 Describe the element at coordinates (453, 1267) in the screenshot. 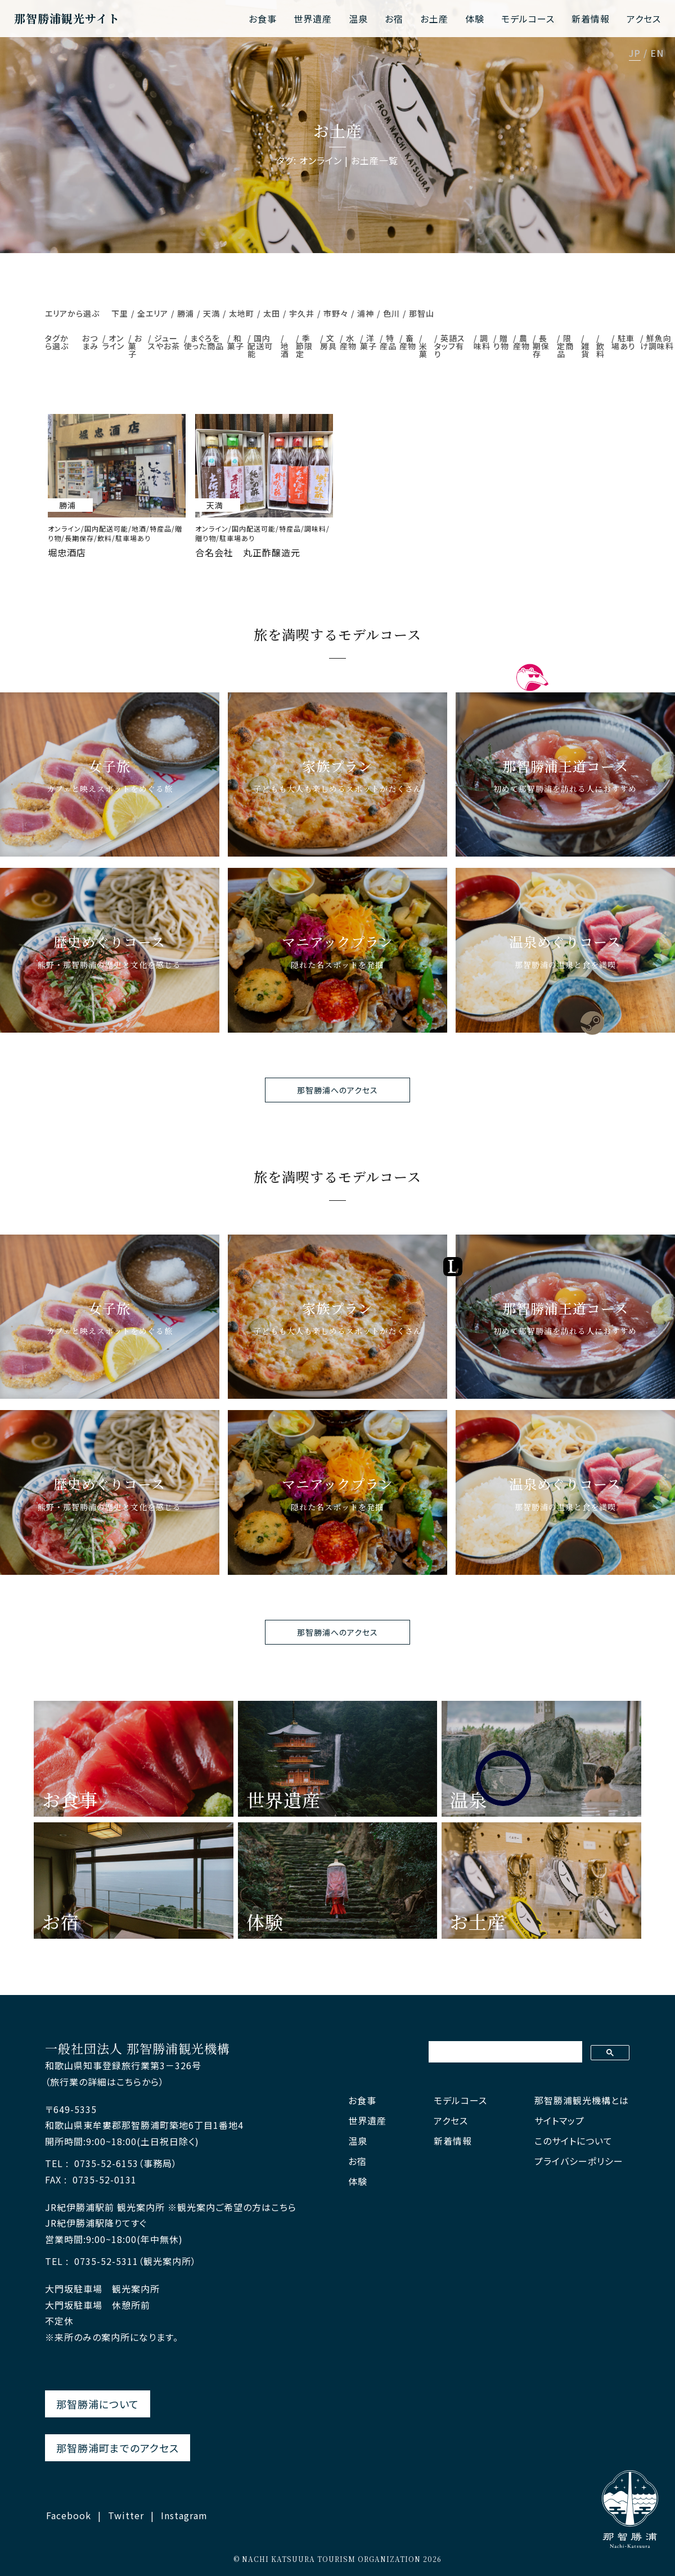

I see `open LibraryThing app` at that location.